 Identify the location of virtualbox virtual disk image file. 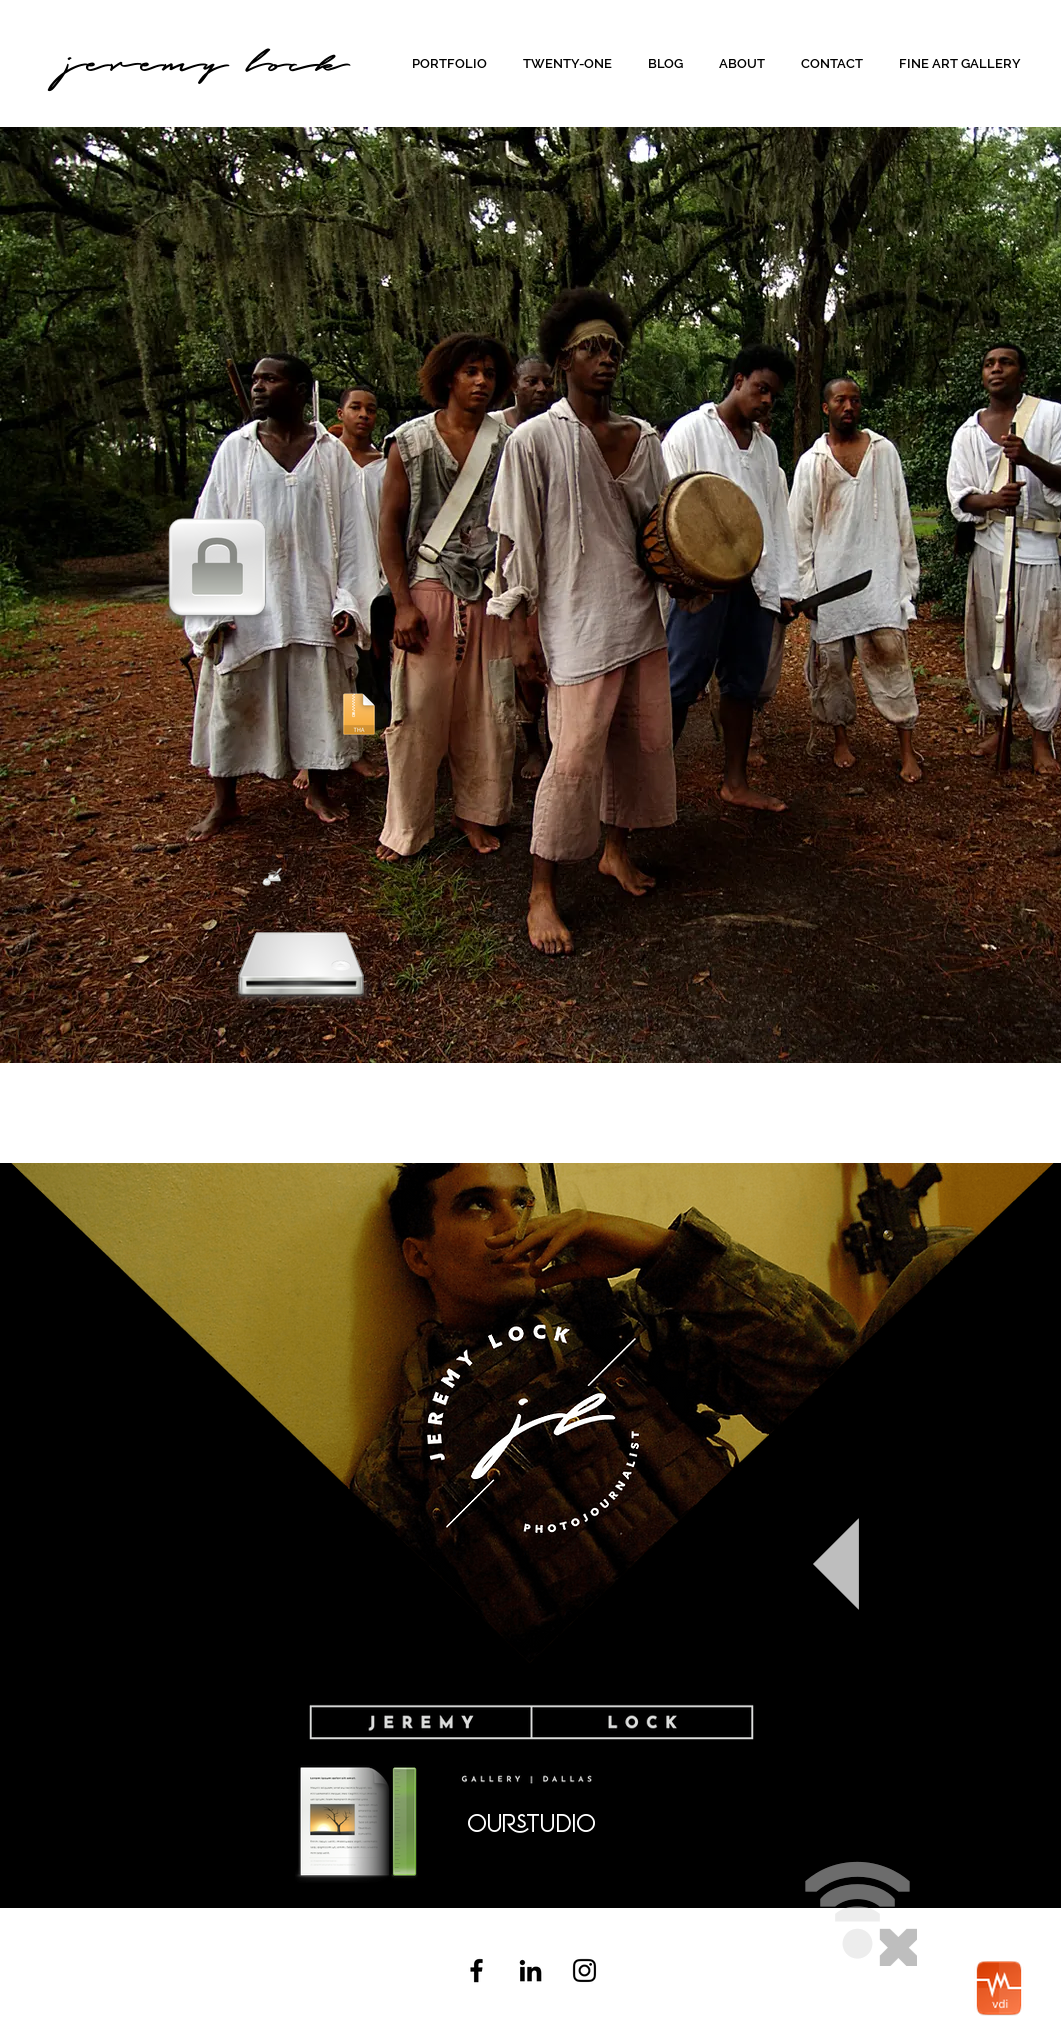
(999, 1988).